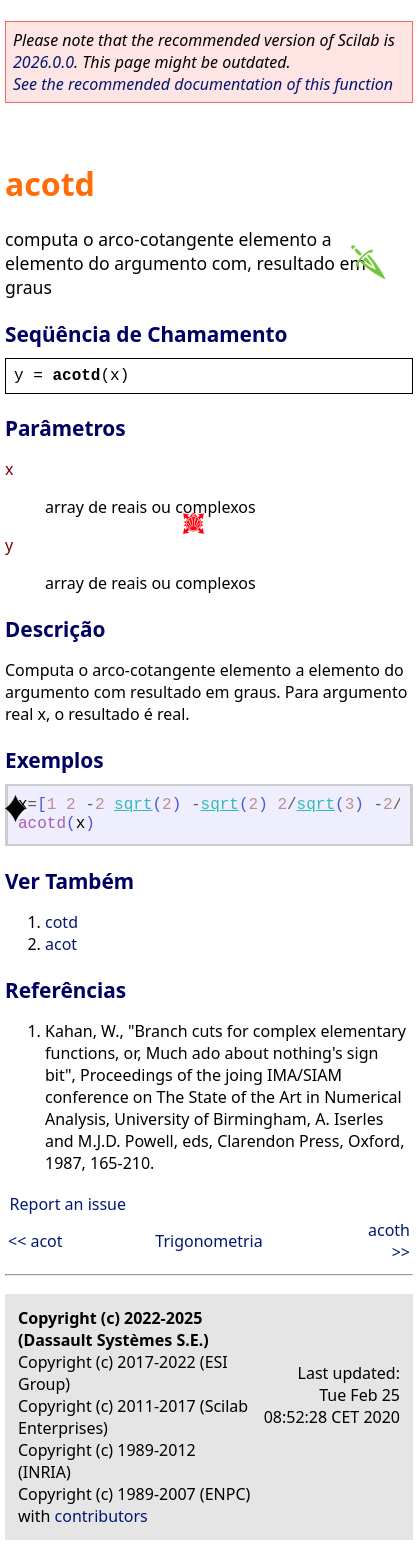 This screenshot has height=1545, width=418. Describe the element at coordinates (368, 262) in the screenshot. I see `equip a dagger or short blade weapon` at that location.